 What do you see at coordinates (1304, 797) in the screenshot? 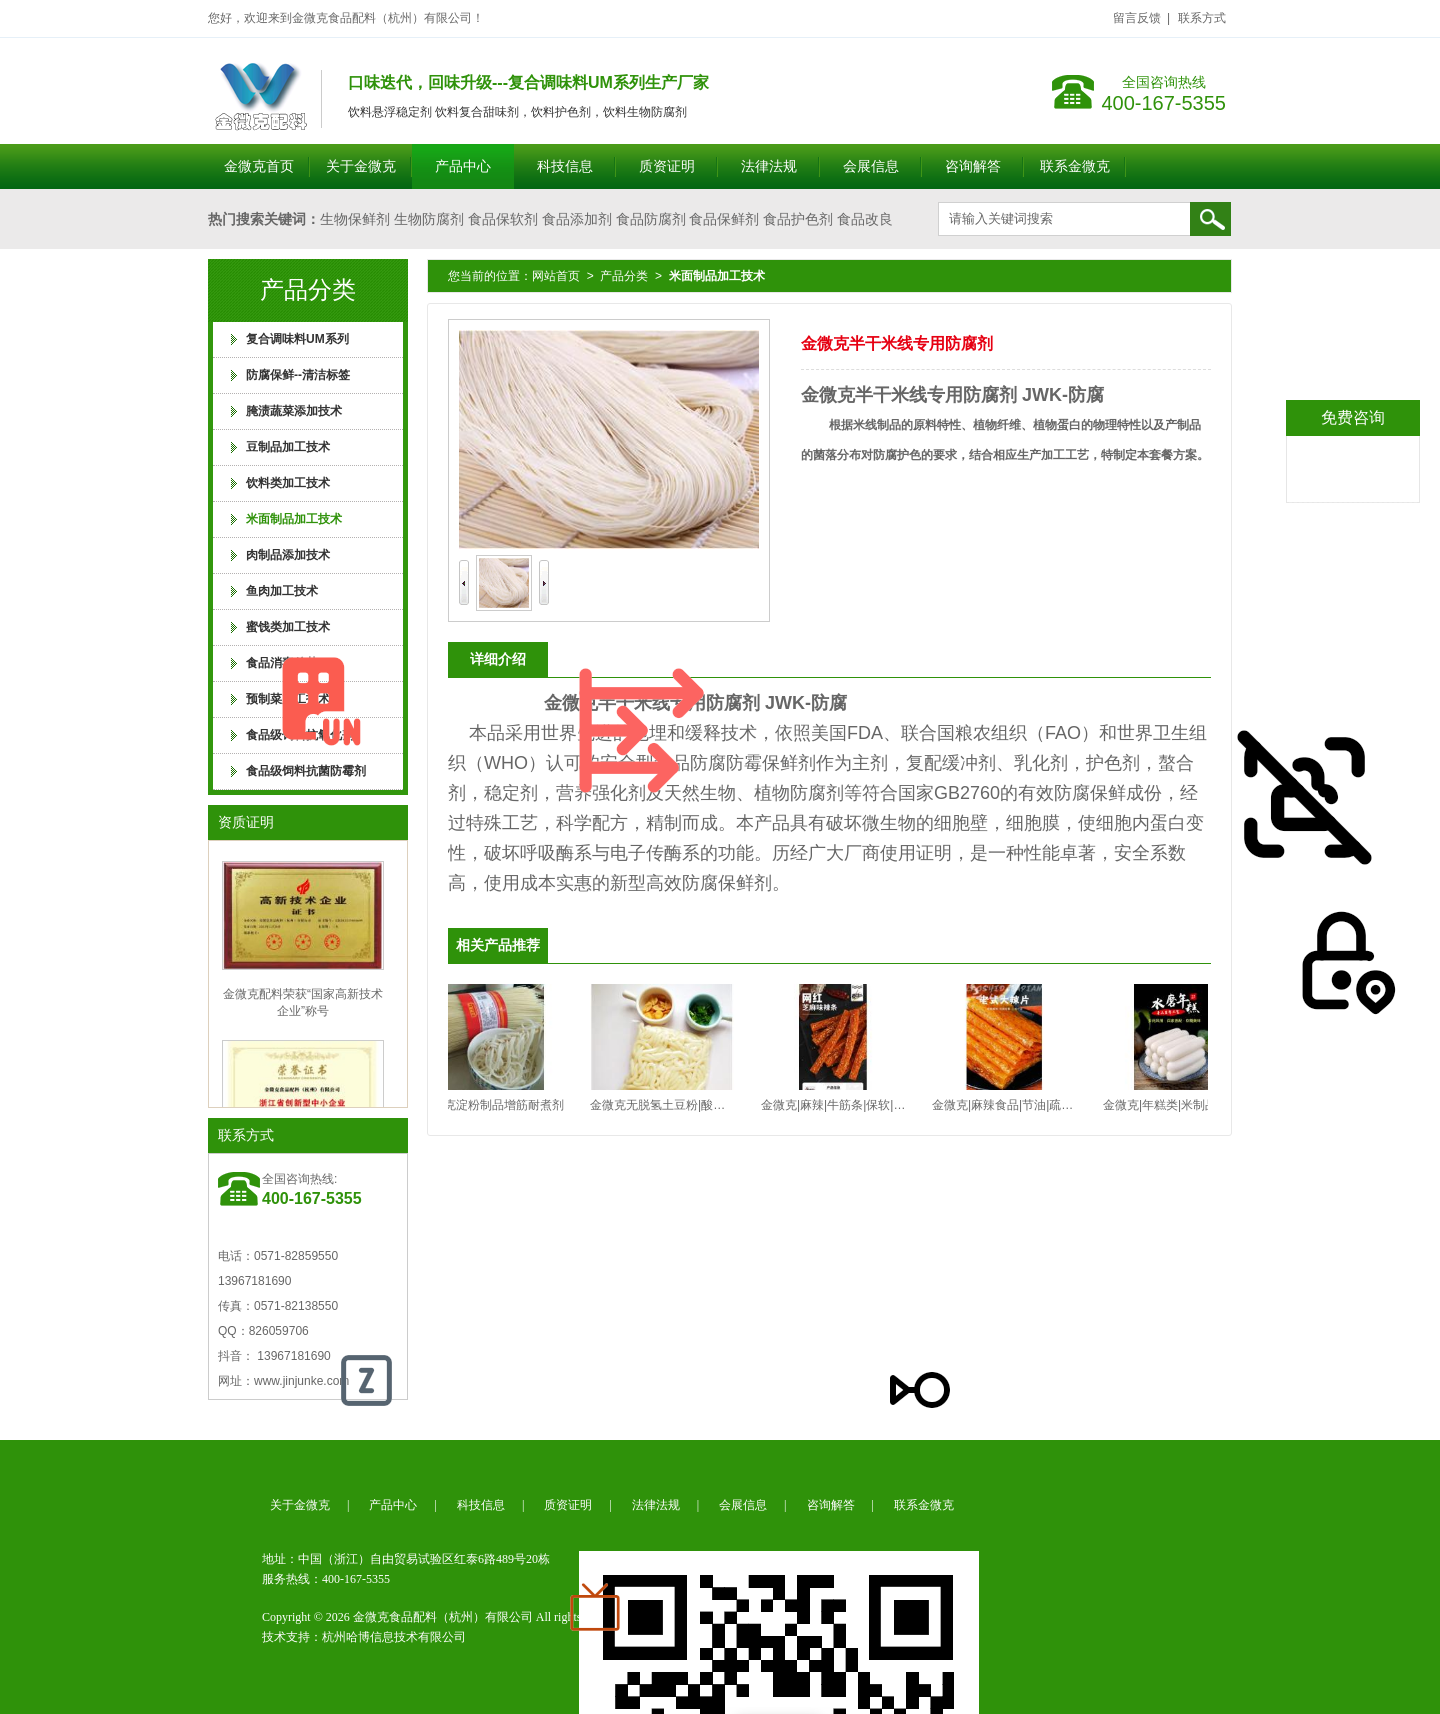
I see `access control disabled` at bounding box center [1304, 797].